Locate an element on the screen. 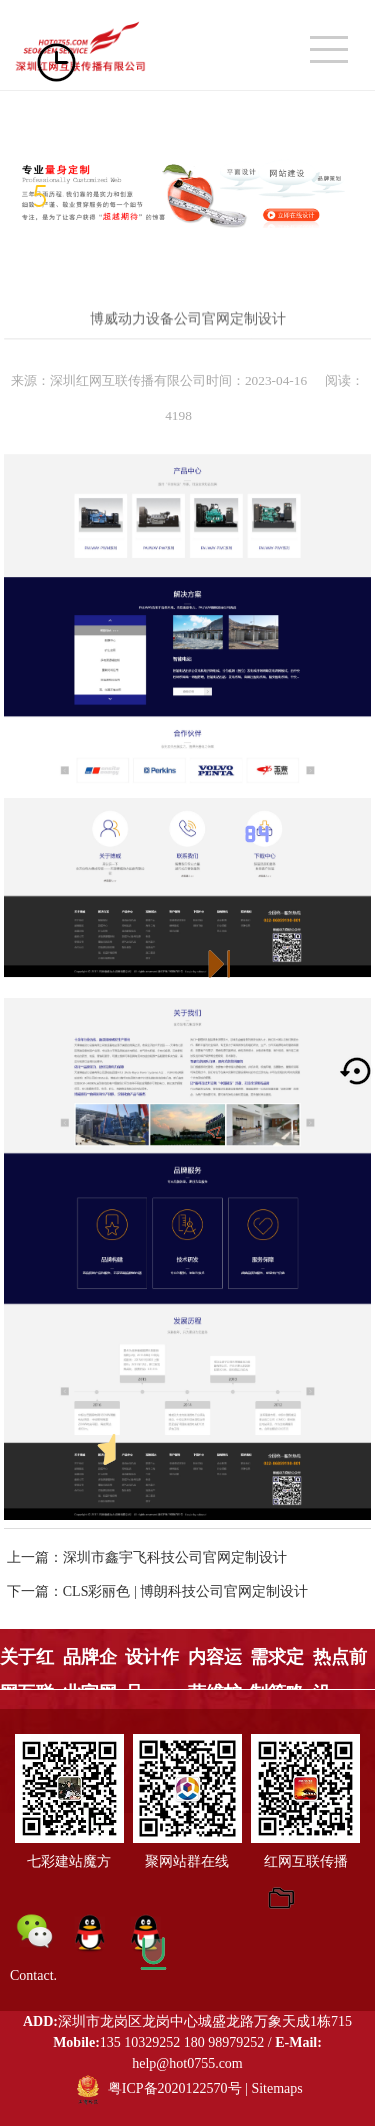  apply underline formatting to selected text is located at coordinates (153, 1951).